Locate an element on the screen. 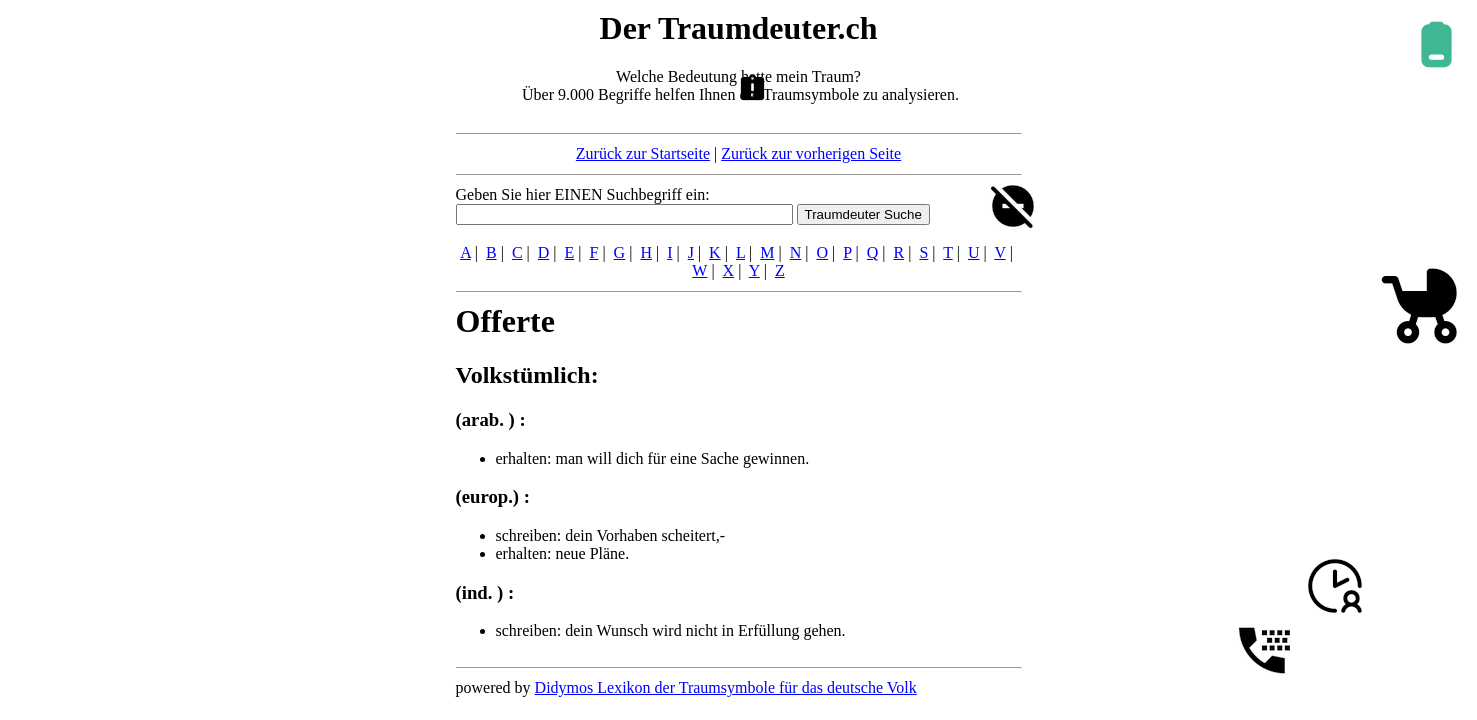  indicates low battery level is located at coordinates (1436, 44).